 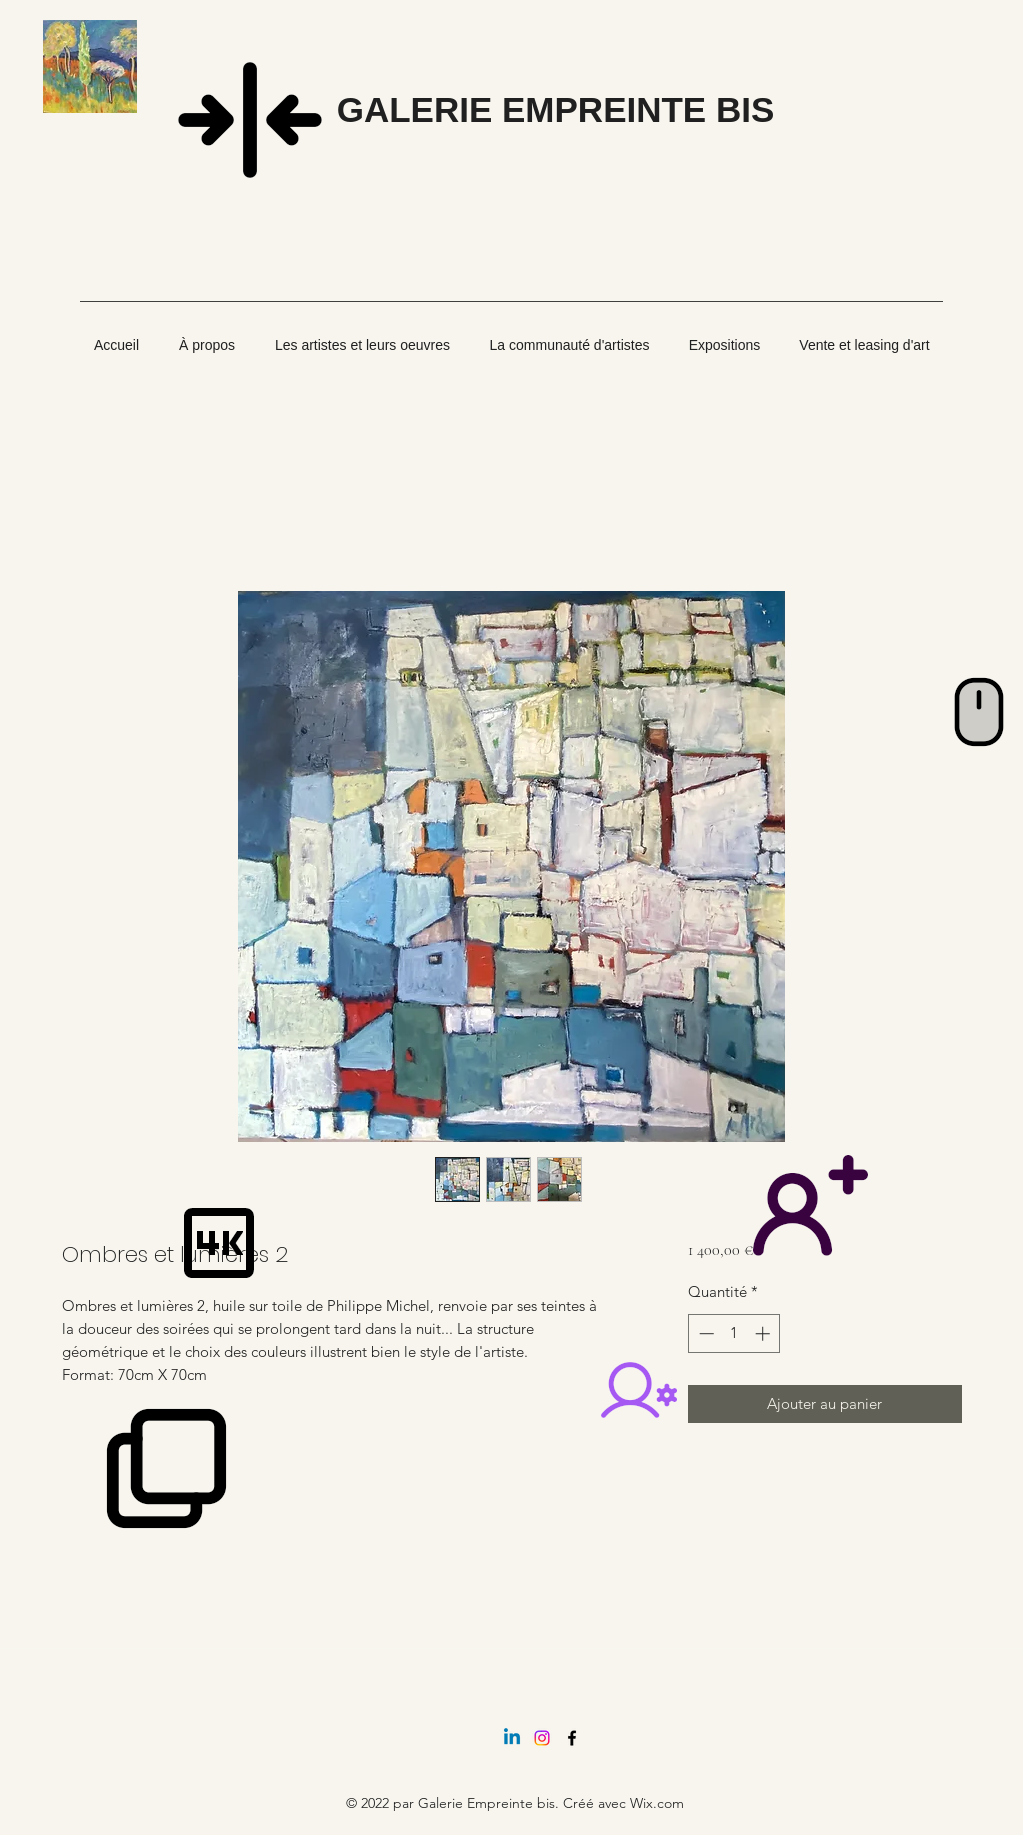 I want to click on switch to 4k video resolution, so click(x=219, y=1243).